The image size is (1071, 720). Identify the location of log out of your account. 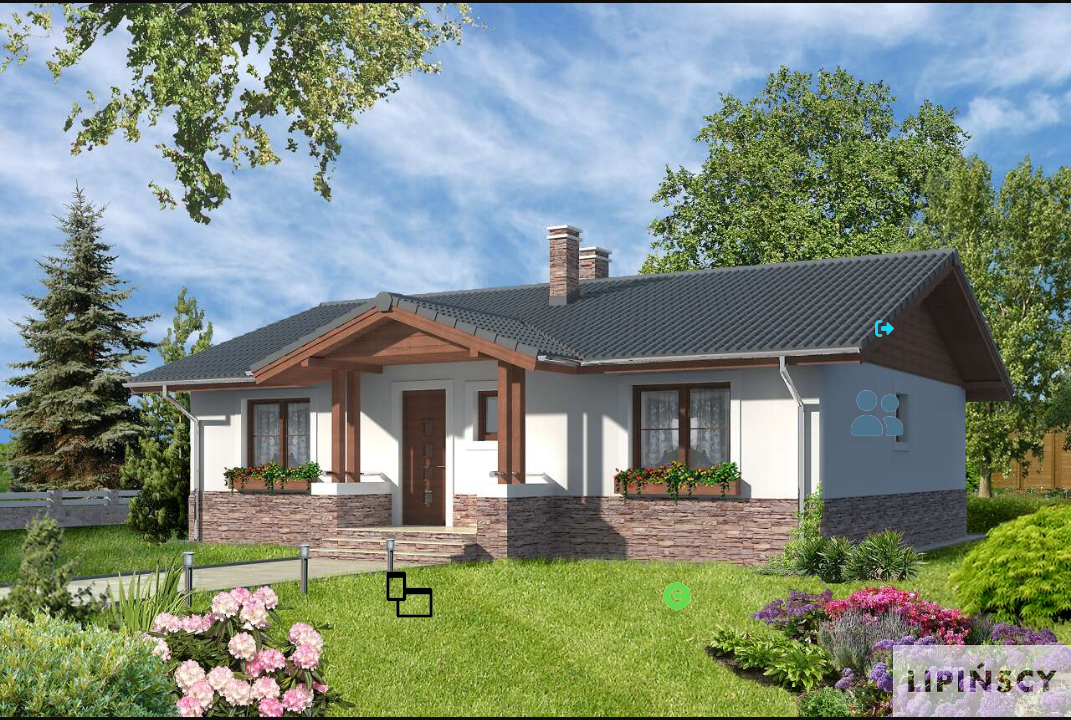
(884, 328).